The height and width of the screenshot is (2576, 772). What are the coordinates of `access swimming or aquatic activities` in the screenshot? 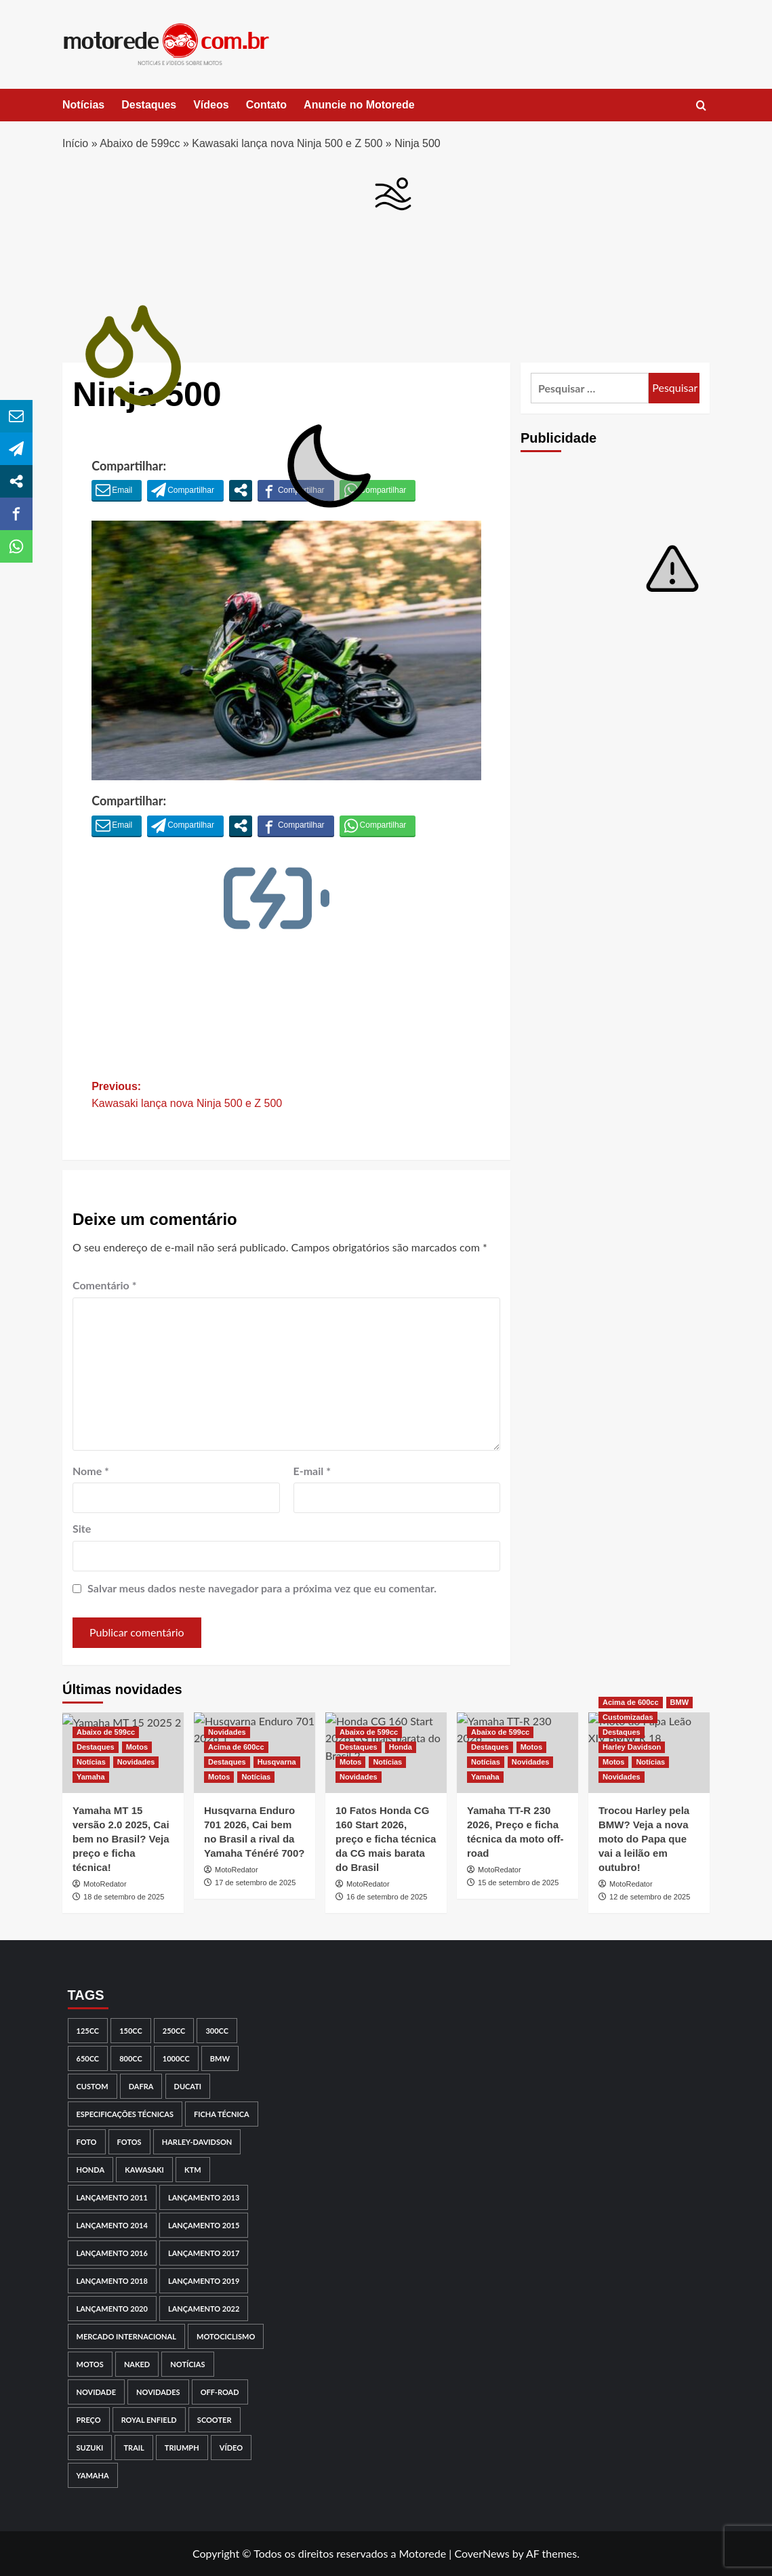 It's located at (393, 194).